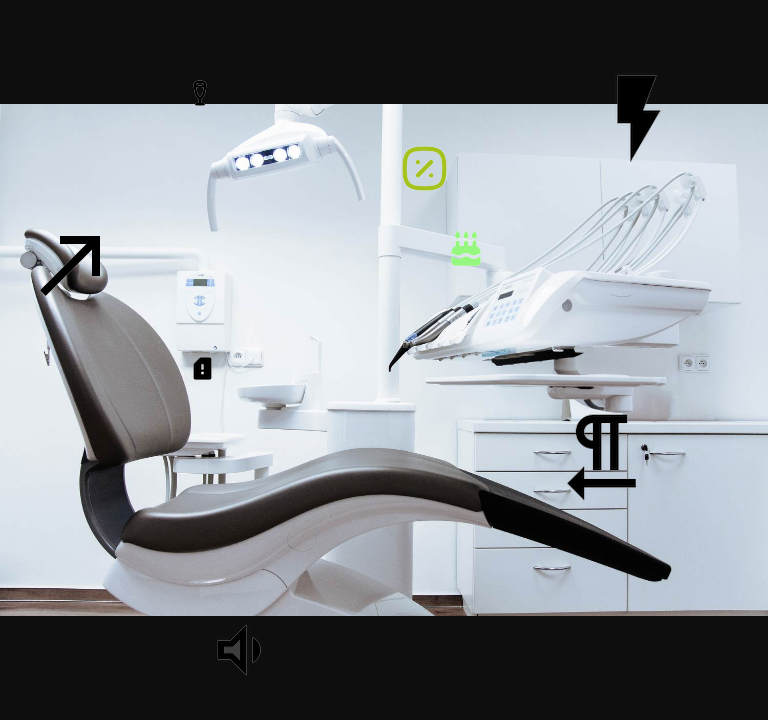  I want to click on decrease audio volume, so click(240, 650).